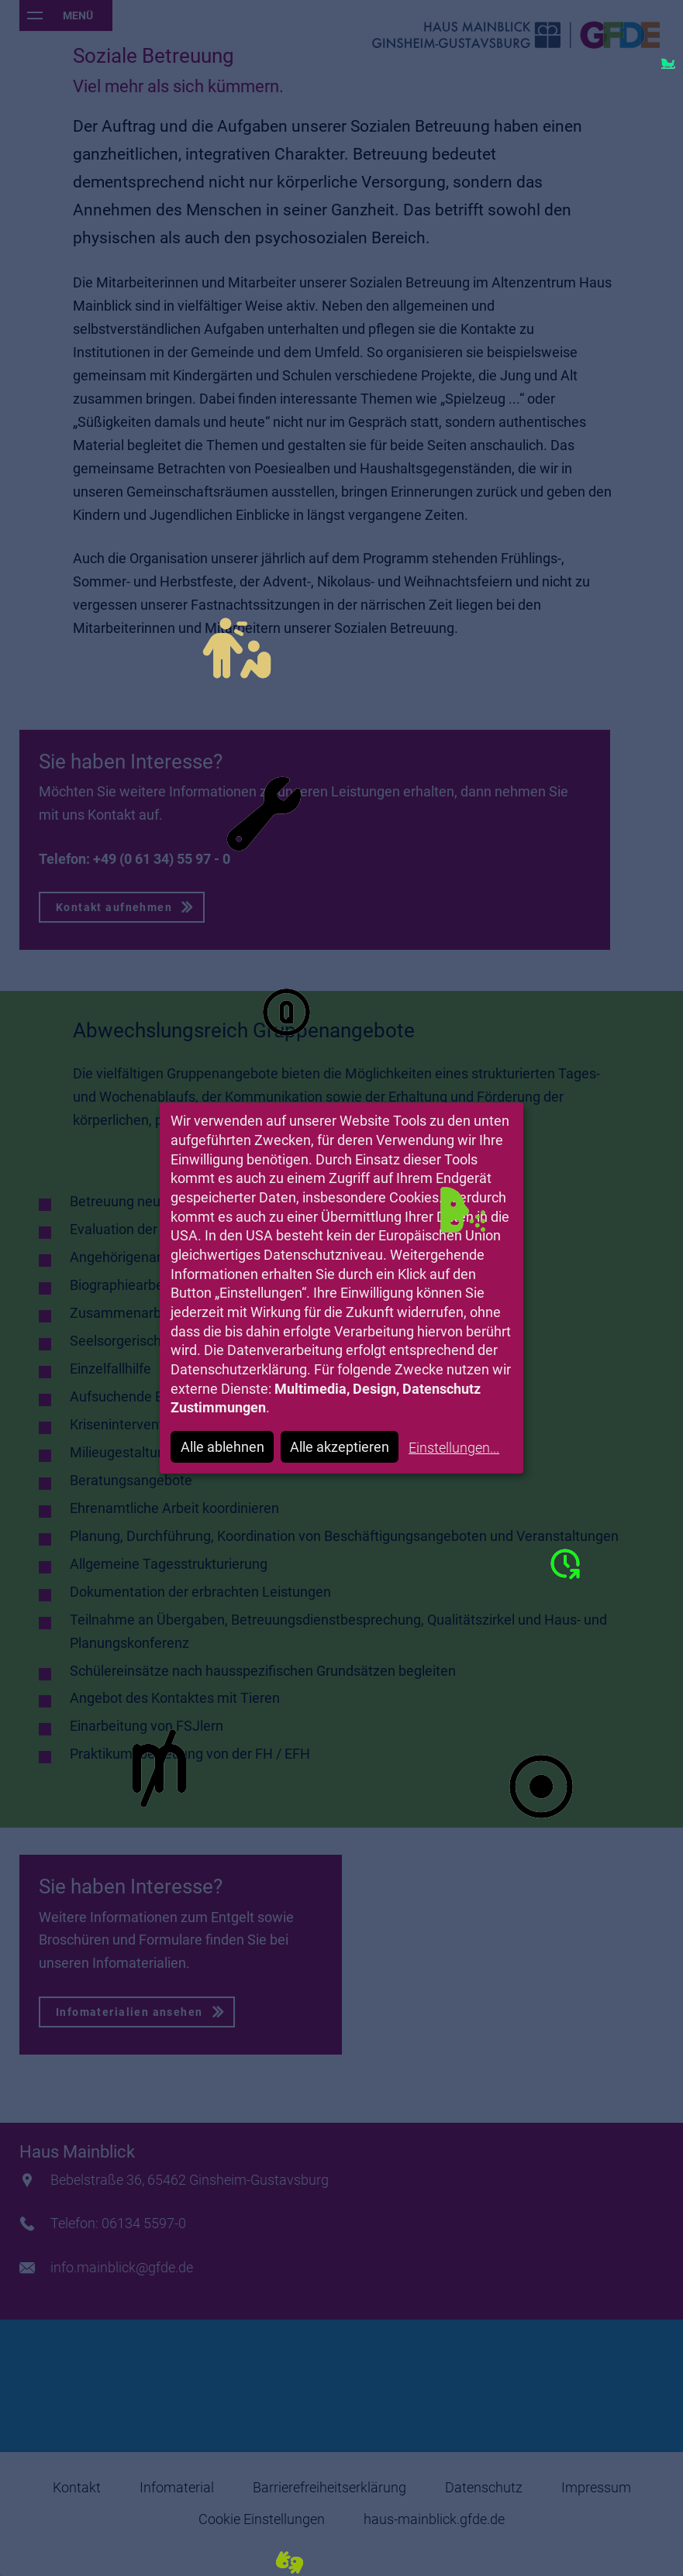 The image size is (683, 2576). I want to click on letter Q avatar or profile icon, so click(286, 1012).